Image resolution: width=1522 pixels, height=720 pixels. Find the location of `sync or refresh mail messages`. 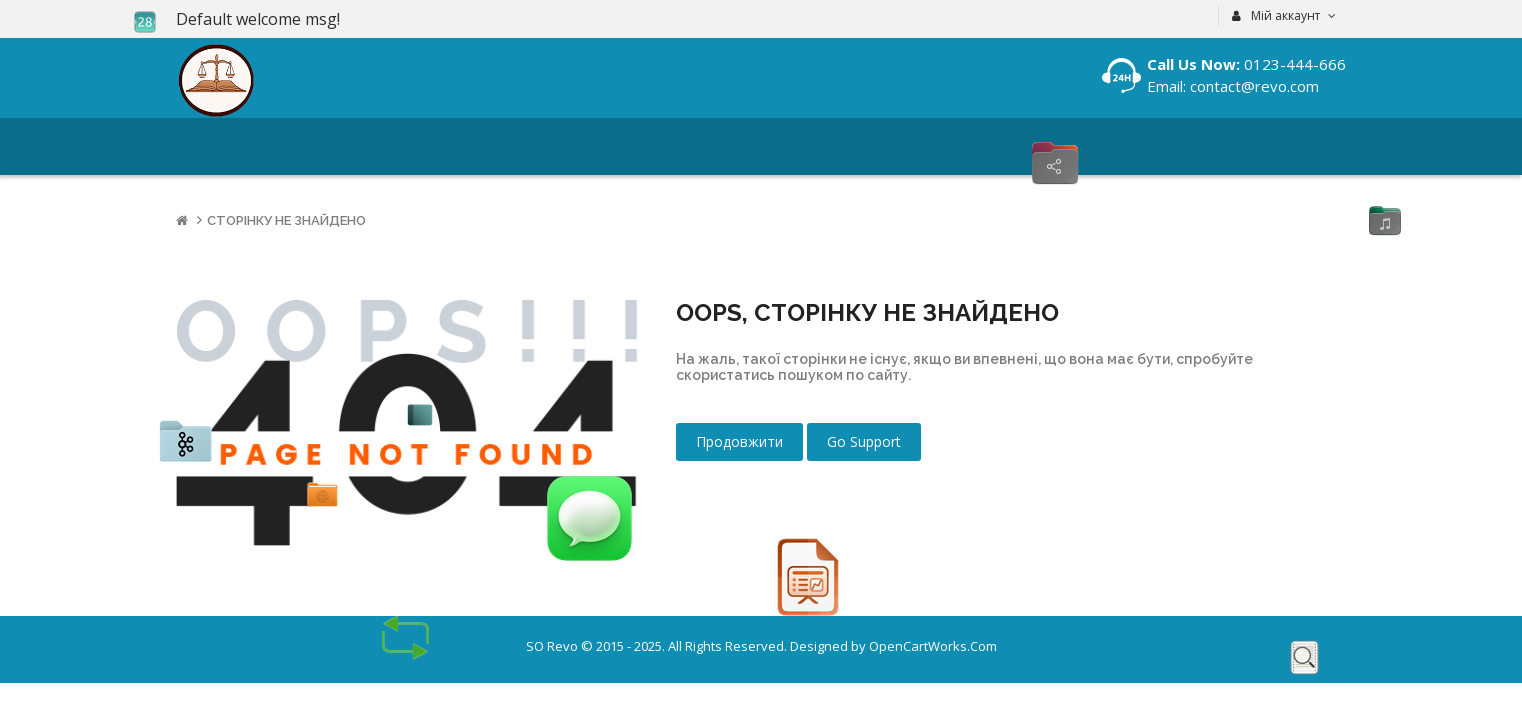

sync or refresh mail messages is located at coordinates (405, 637).